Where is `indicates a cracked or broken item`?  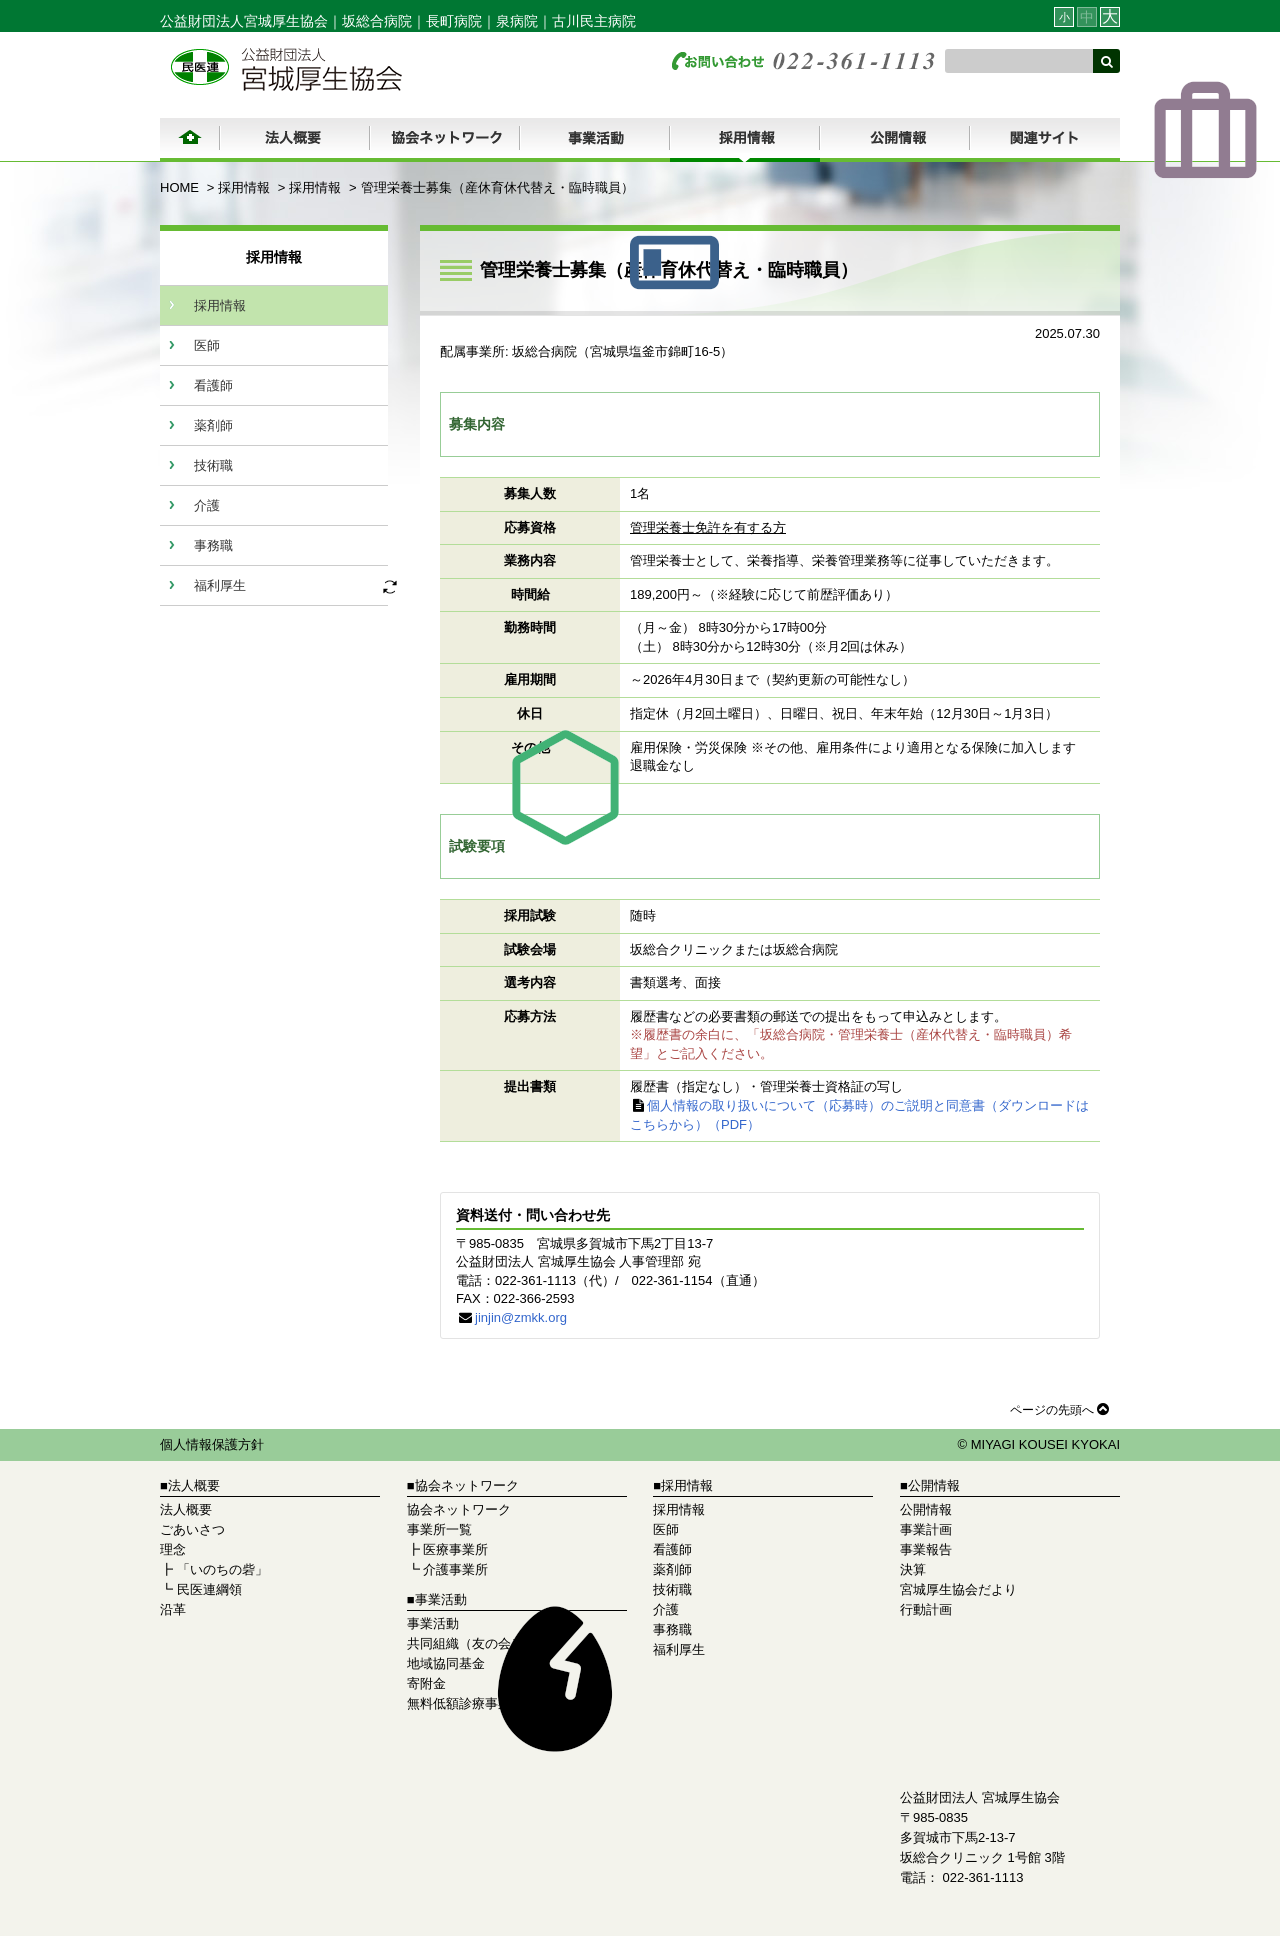 indicates a cracked or broken item is located at coordinates (555, 1679).